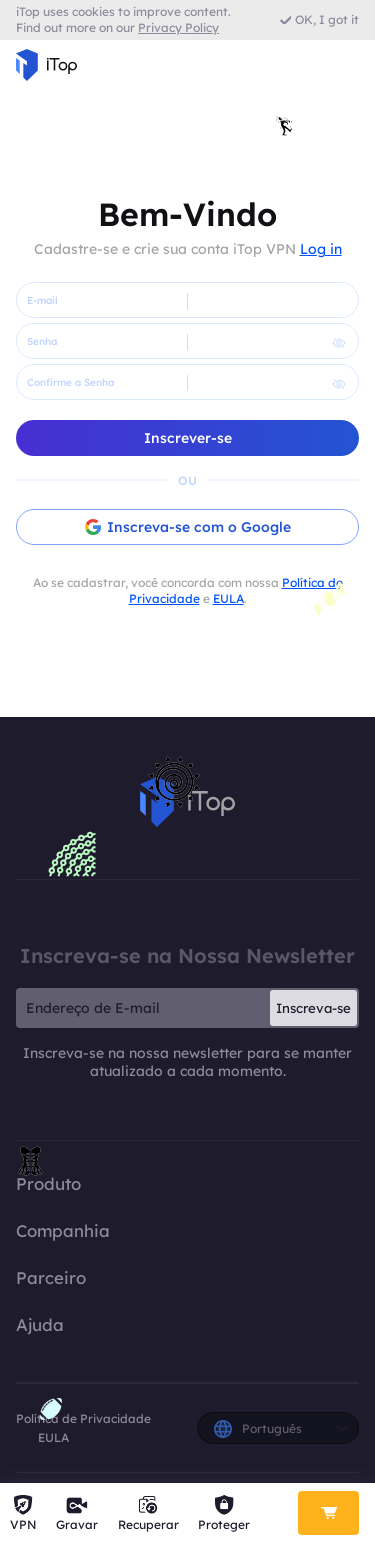  I want to click on collect a candy or sweet reward in-game, so click(329, 599).